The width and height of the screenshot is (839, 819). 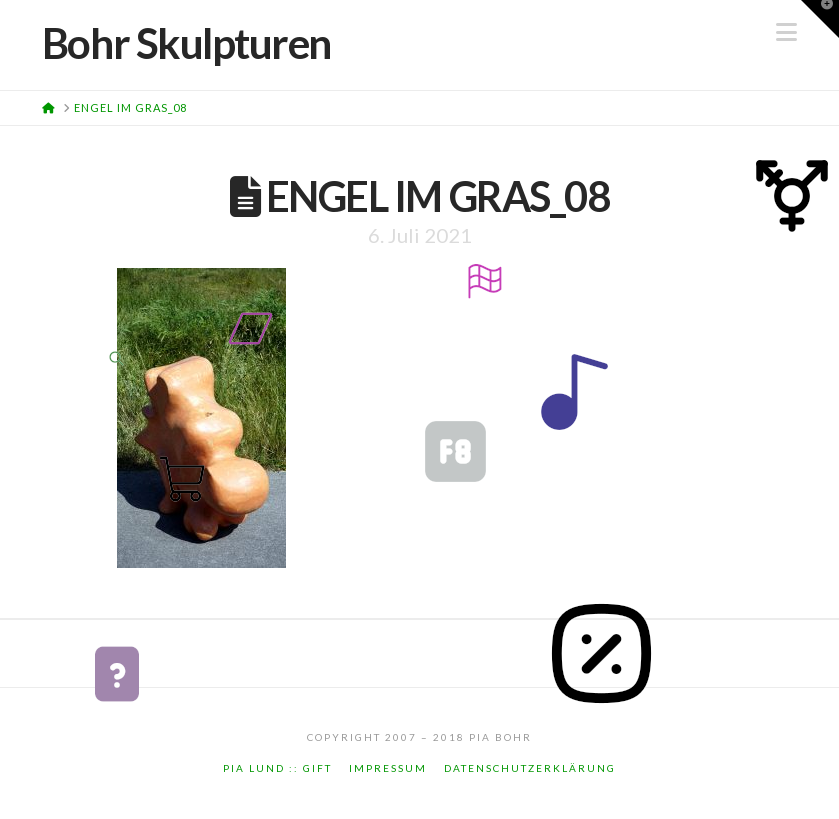 What do you see at coordinates (455, 451) in the screenshot?
I see `Facebook F8 developer conference logo or branding` at bounding box center [455, 451].